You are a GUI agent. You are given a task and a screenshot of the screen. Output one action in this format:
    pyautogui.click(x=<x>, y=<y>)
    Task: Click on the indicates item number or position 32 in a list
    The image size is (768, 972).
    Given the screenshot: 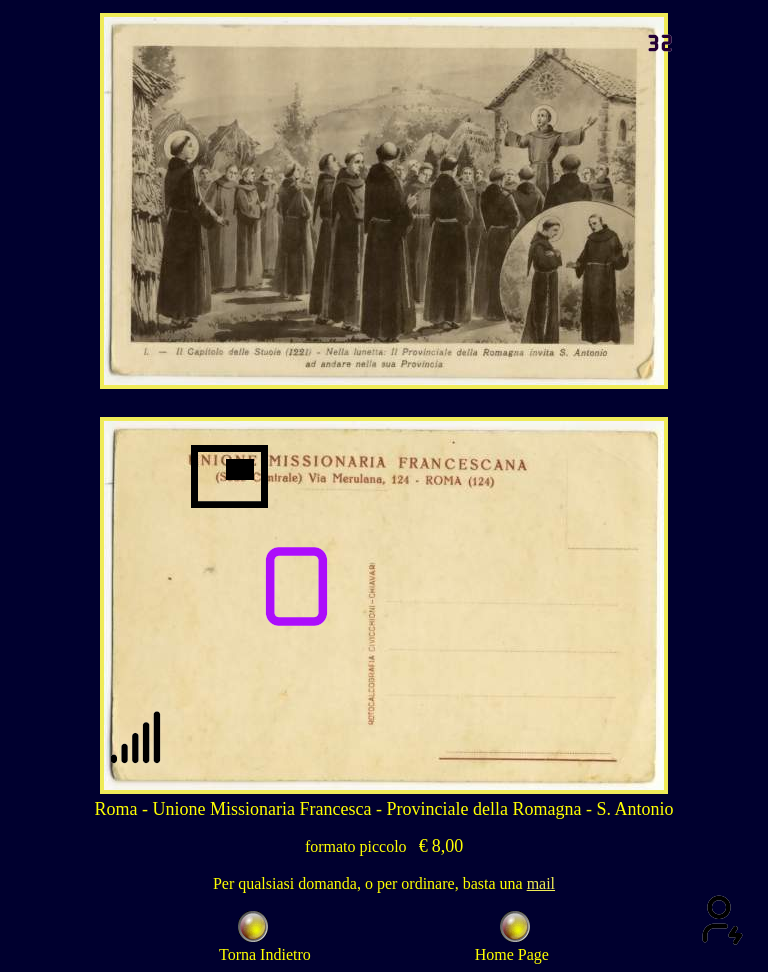 What is the action you would take?
    pyautogui.click(x=660, y=43)
    